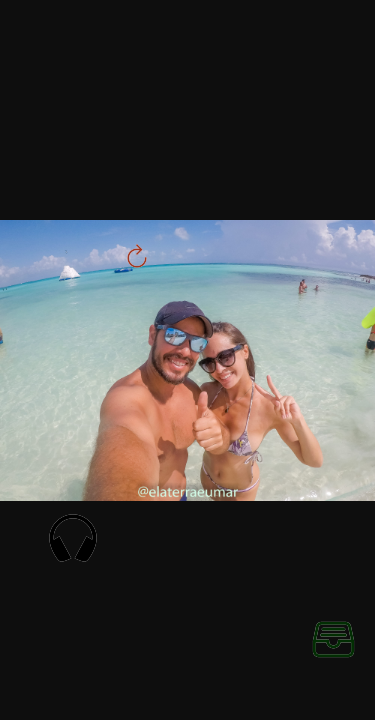  What do you see at coordinates (333, 639) in the screenshot?
I see `view inbox or received files` at bounding box center [333, 639].